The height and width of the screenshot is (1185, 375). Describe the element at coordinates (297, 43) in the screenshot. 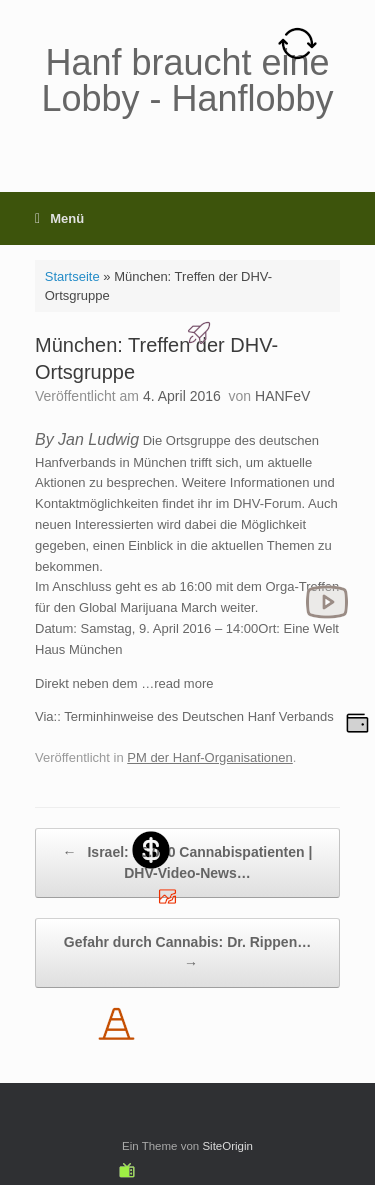

I see `sync data across devices` at that location.